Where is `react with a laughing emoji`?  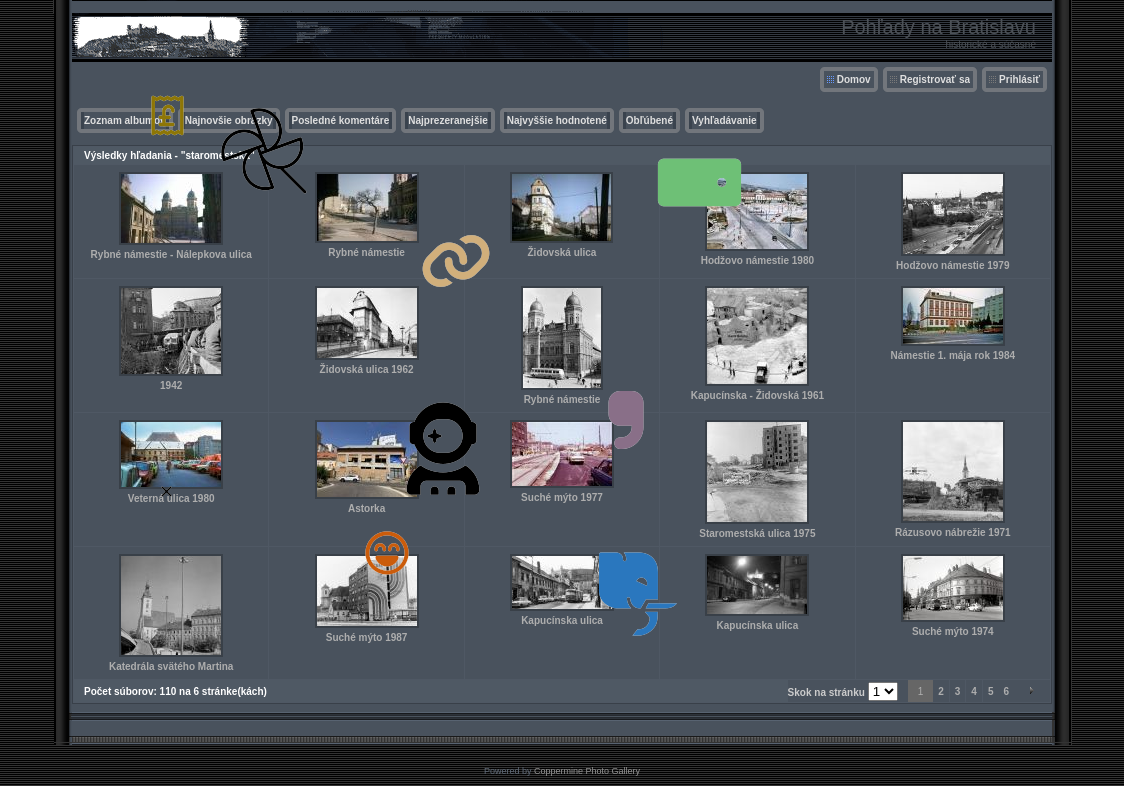
react with a laughing emoji is located at coordinates (387, 553).